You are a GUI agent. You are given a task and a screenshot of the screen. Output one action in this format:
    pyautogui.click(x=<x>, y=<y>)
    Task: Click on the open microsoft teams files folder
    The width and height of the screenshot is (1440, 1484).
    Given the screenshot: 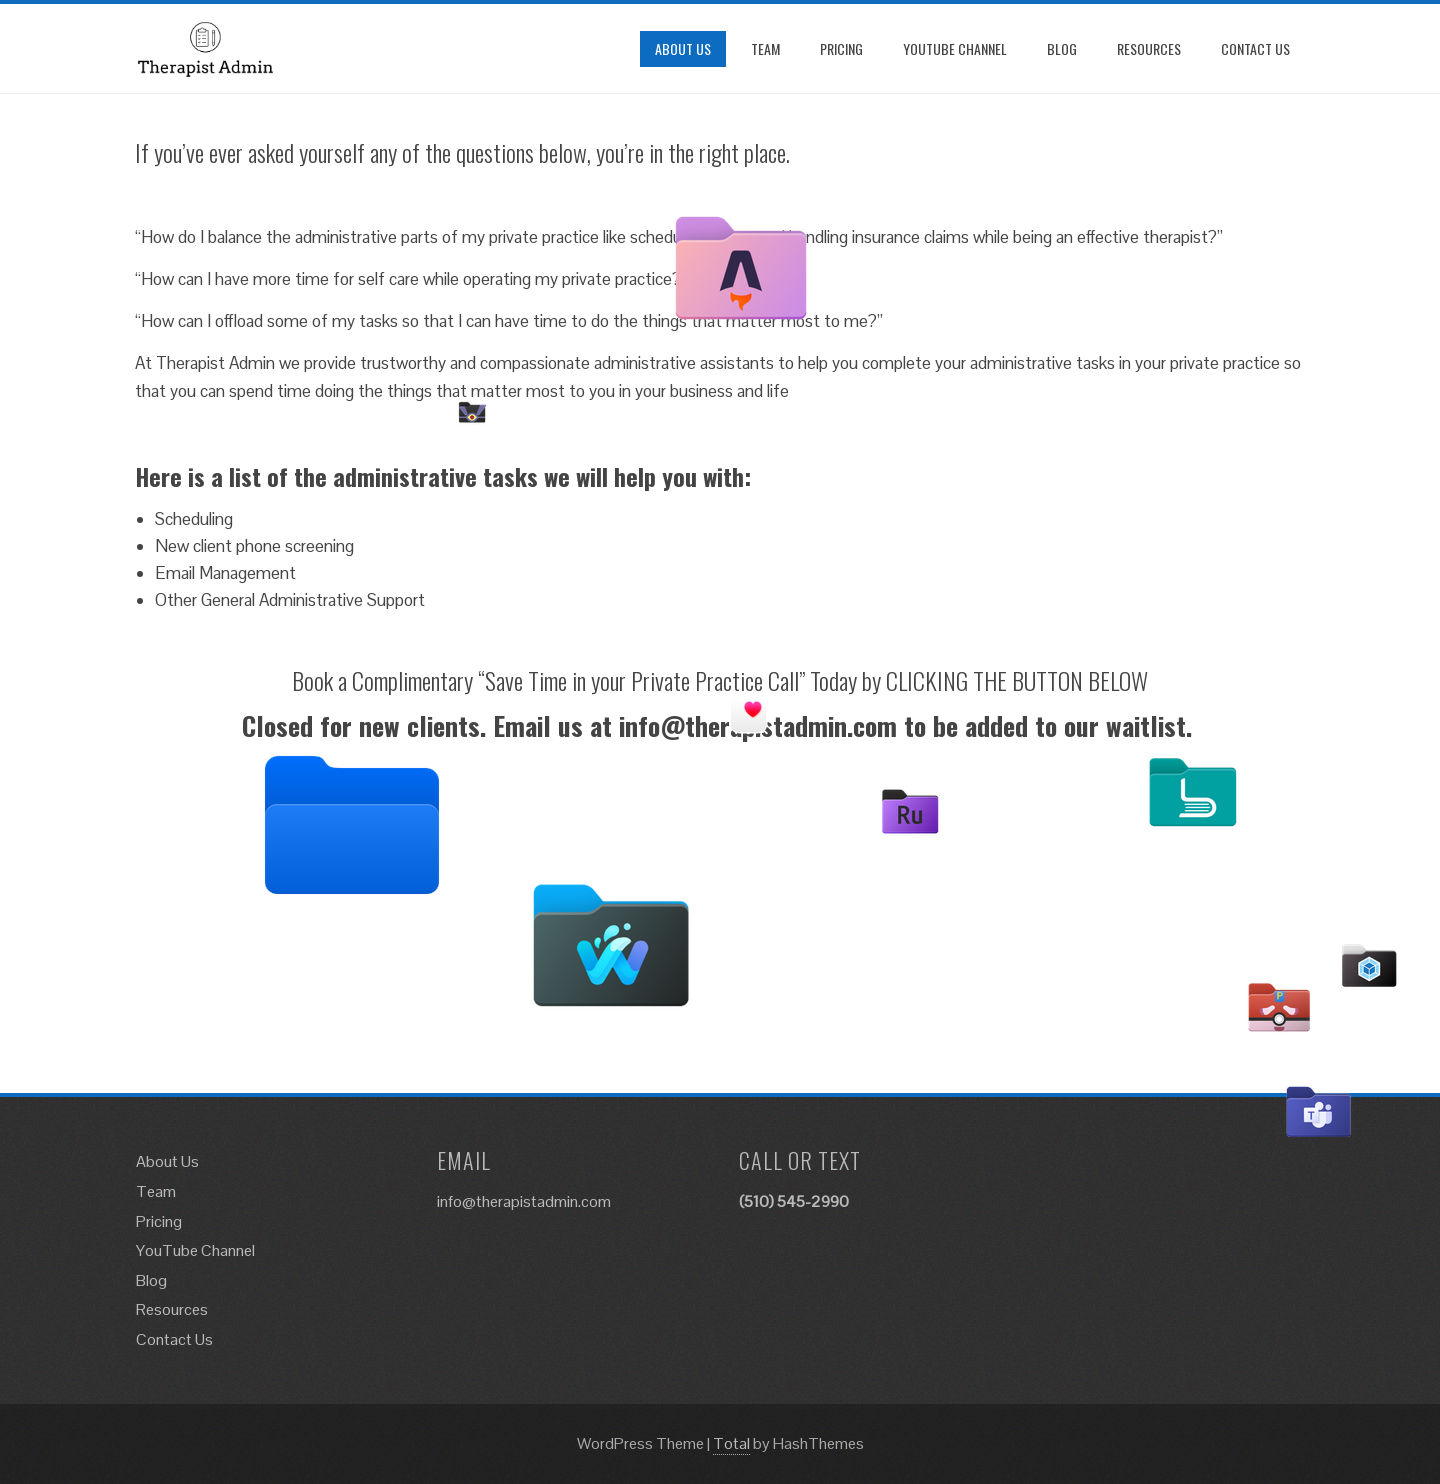 What is the action you would take?
    pyautogui.click(x=1318, y=1113)
    